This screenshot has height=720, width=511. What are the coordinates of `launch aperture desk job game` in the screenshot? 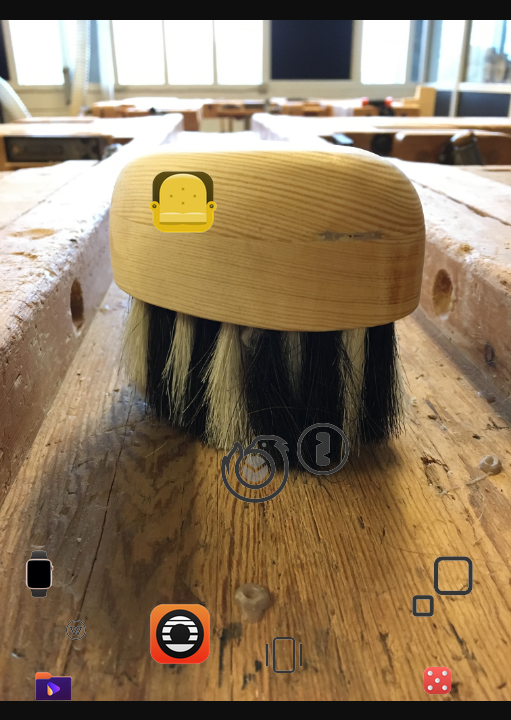 It's located at (180, 634).